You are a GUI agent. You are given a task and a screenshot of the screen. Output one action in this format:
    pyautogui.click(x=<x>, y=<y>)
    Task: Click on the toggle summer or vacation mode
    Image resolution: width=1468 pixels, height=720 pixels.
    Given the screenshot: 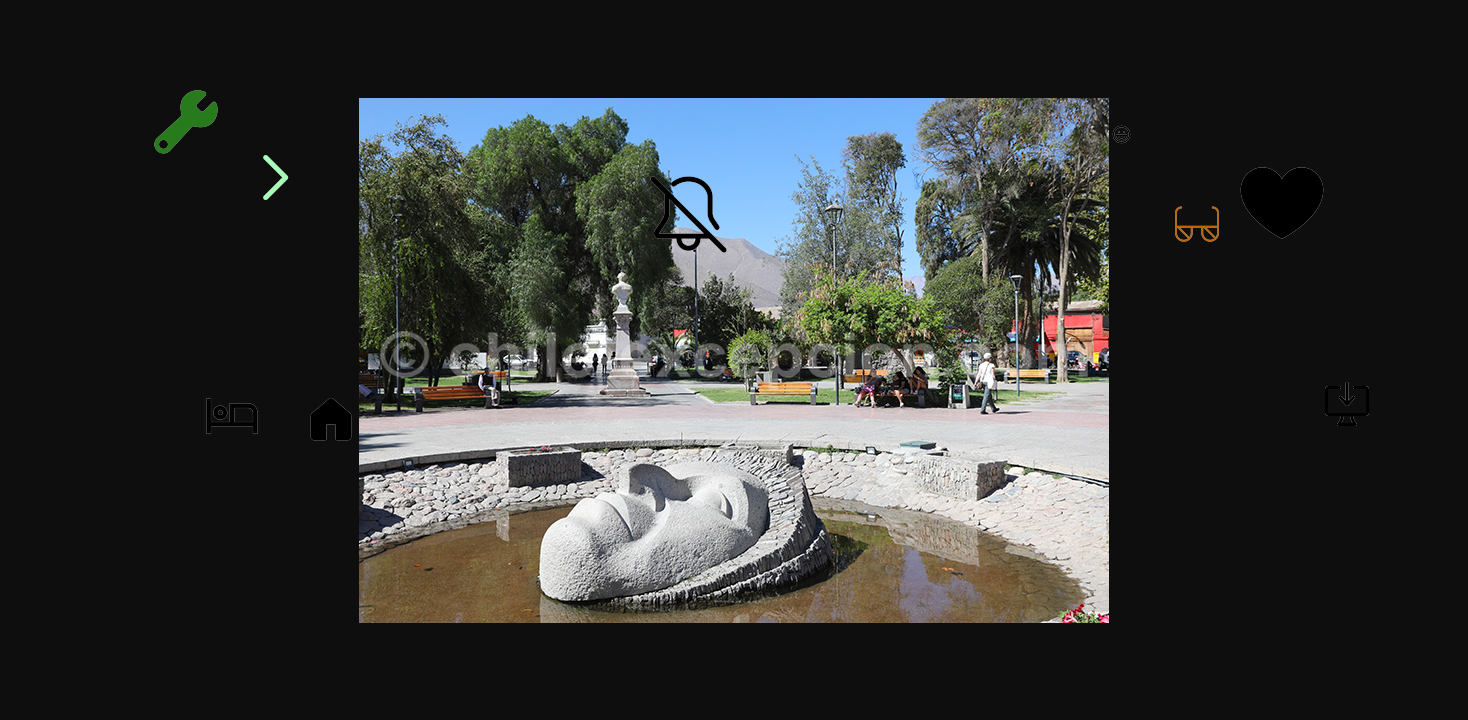 What is the action you would take?
    pyautogui.click(x=1197, y=225)
    